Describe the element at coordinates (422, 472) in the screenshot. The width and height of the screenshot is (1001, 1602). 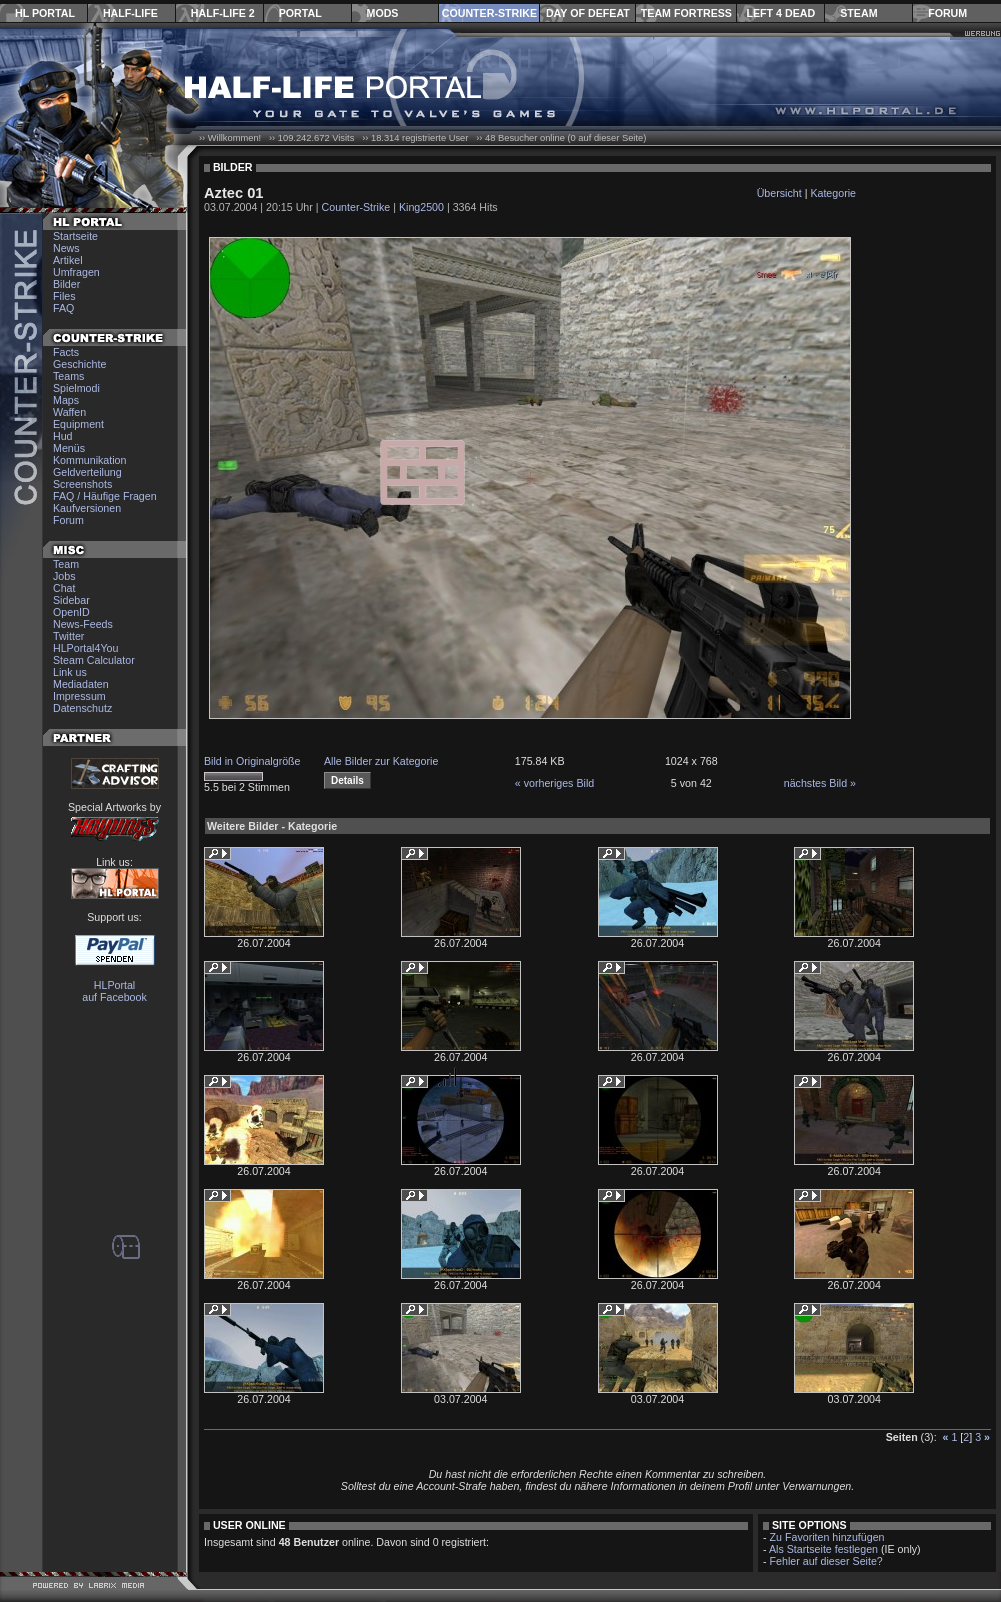
I see `access wall or barrier settings` at that location.